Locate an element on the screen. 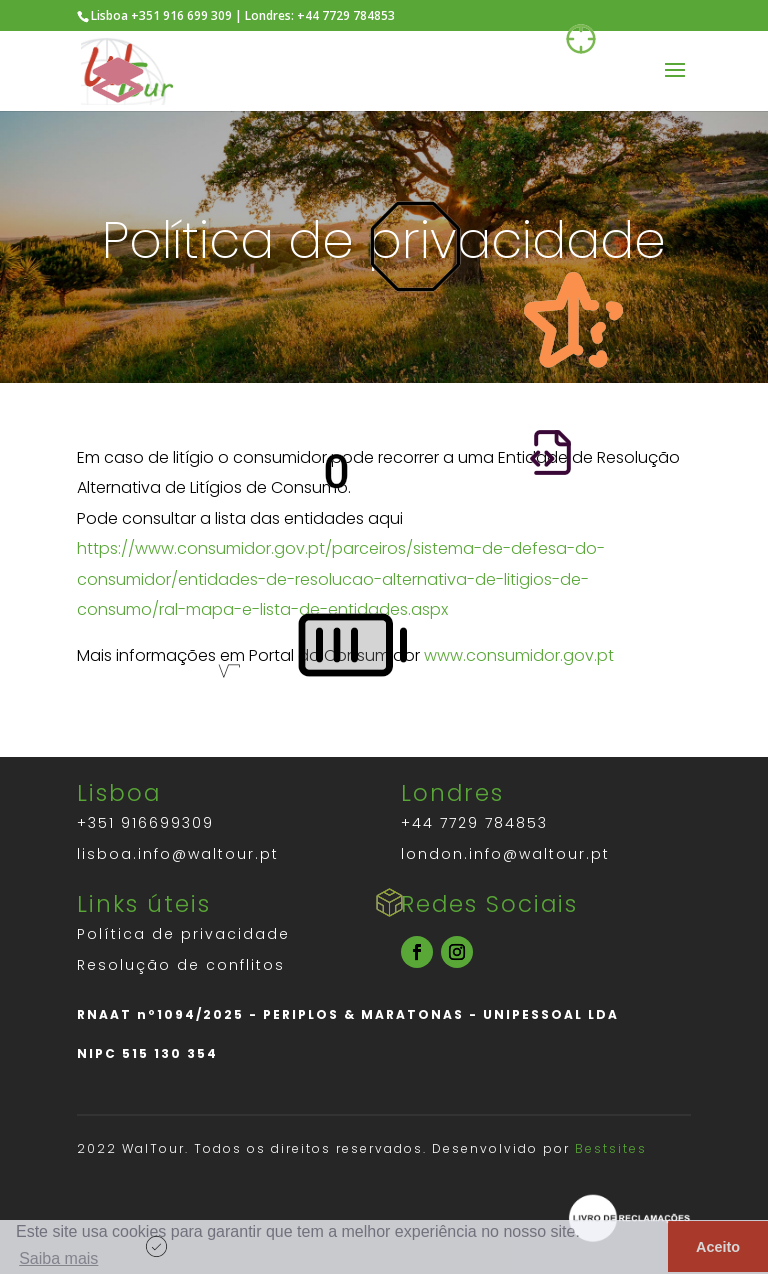  indicates a partial or half-star rating is located at coordinates (573, 321).